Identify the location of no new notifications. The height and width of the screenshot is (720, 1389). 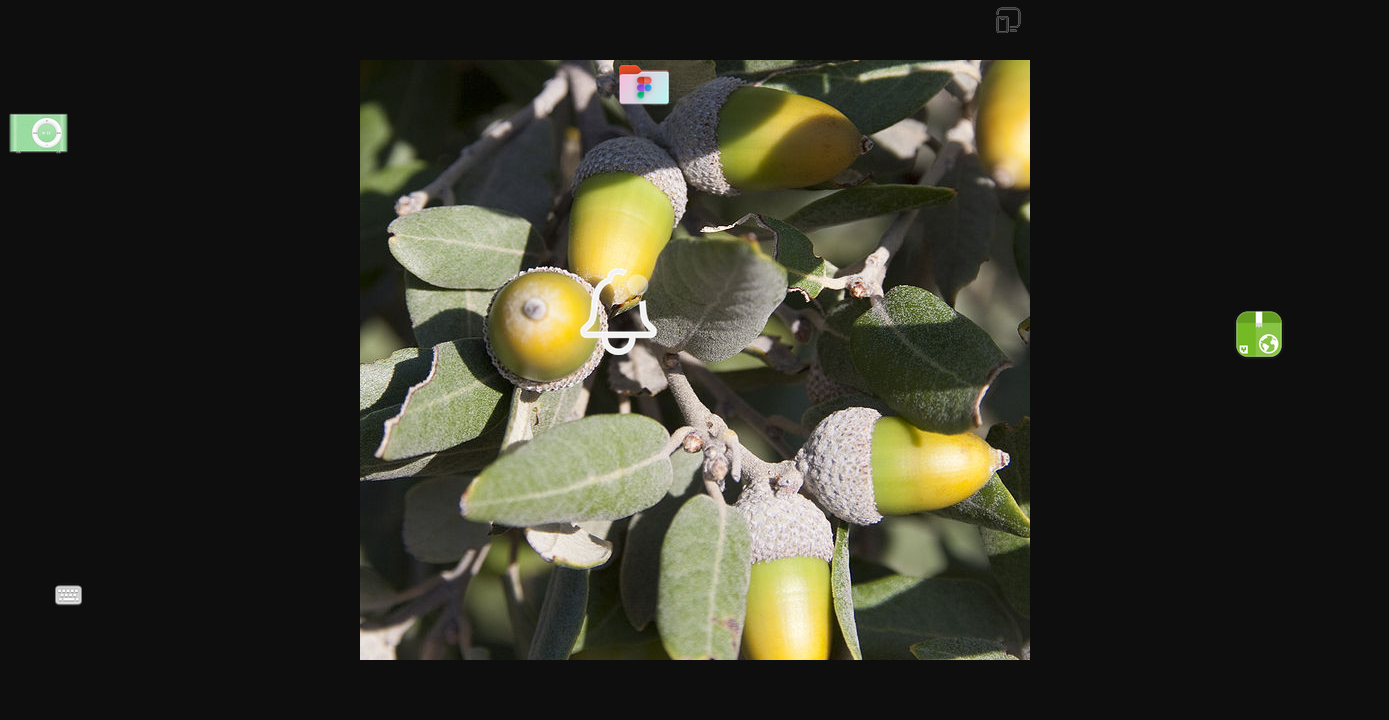
(618, 311).